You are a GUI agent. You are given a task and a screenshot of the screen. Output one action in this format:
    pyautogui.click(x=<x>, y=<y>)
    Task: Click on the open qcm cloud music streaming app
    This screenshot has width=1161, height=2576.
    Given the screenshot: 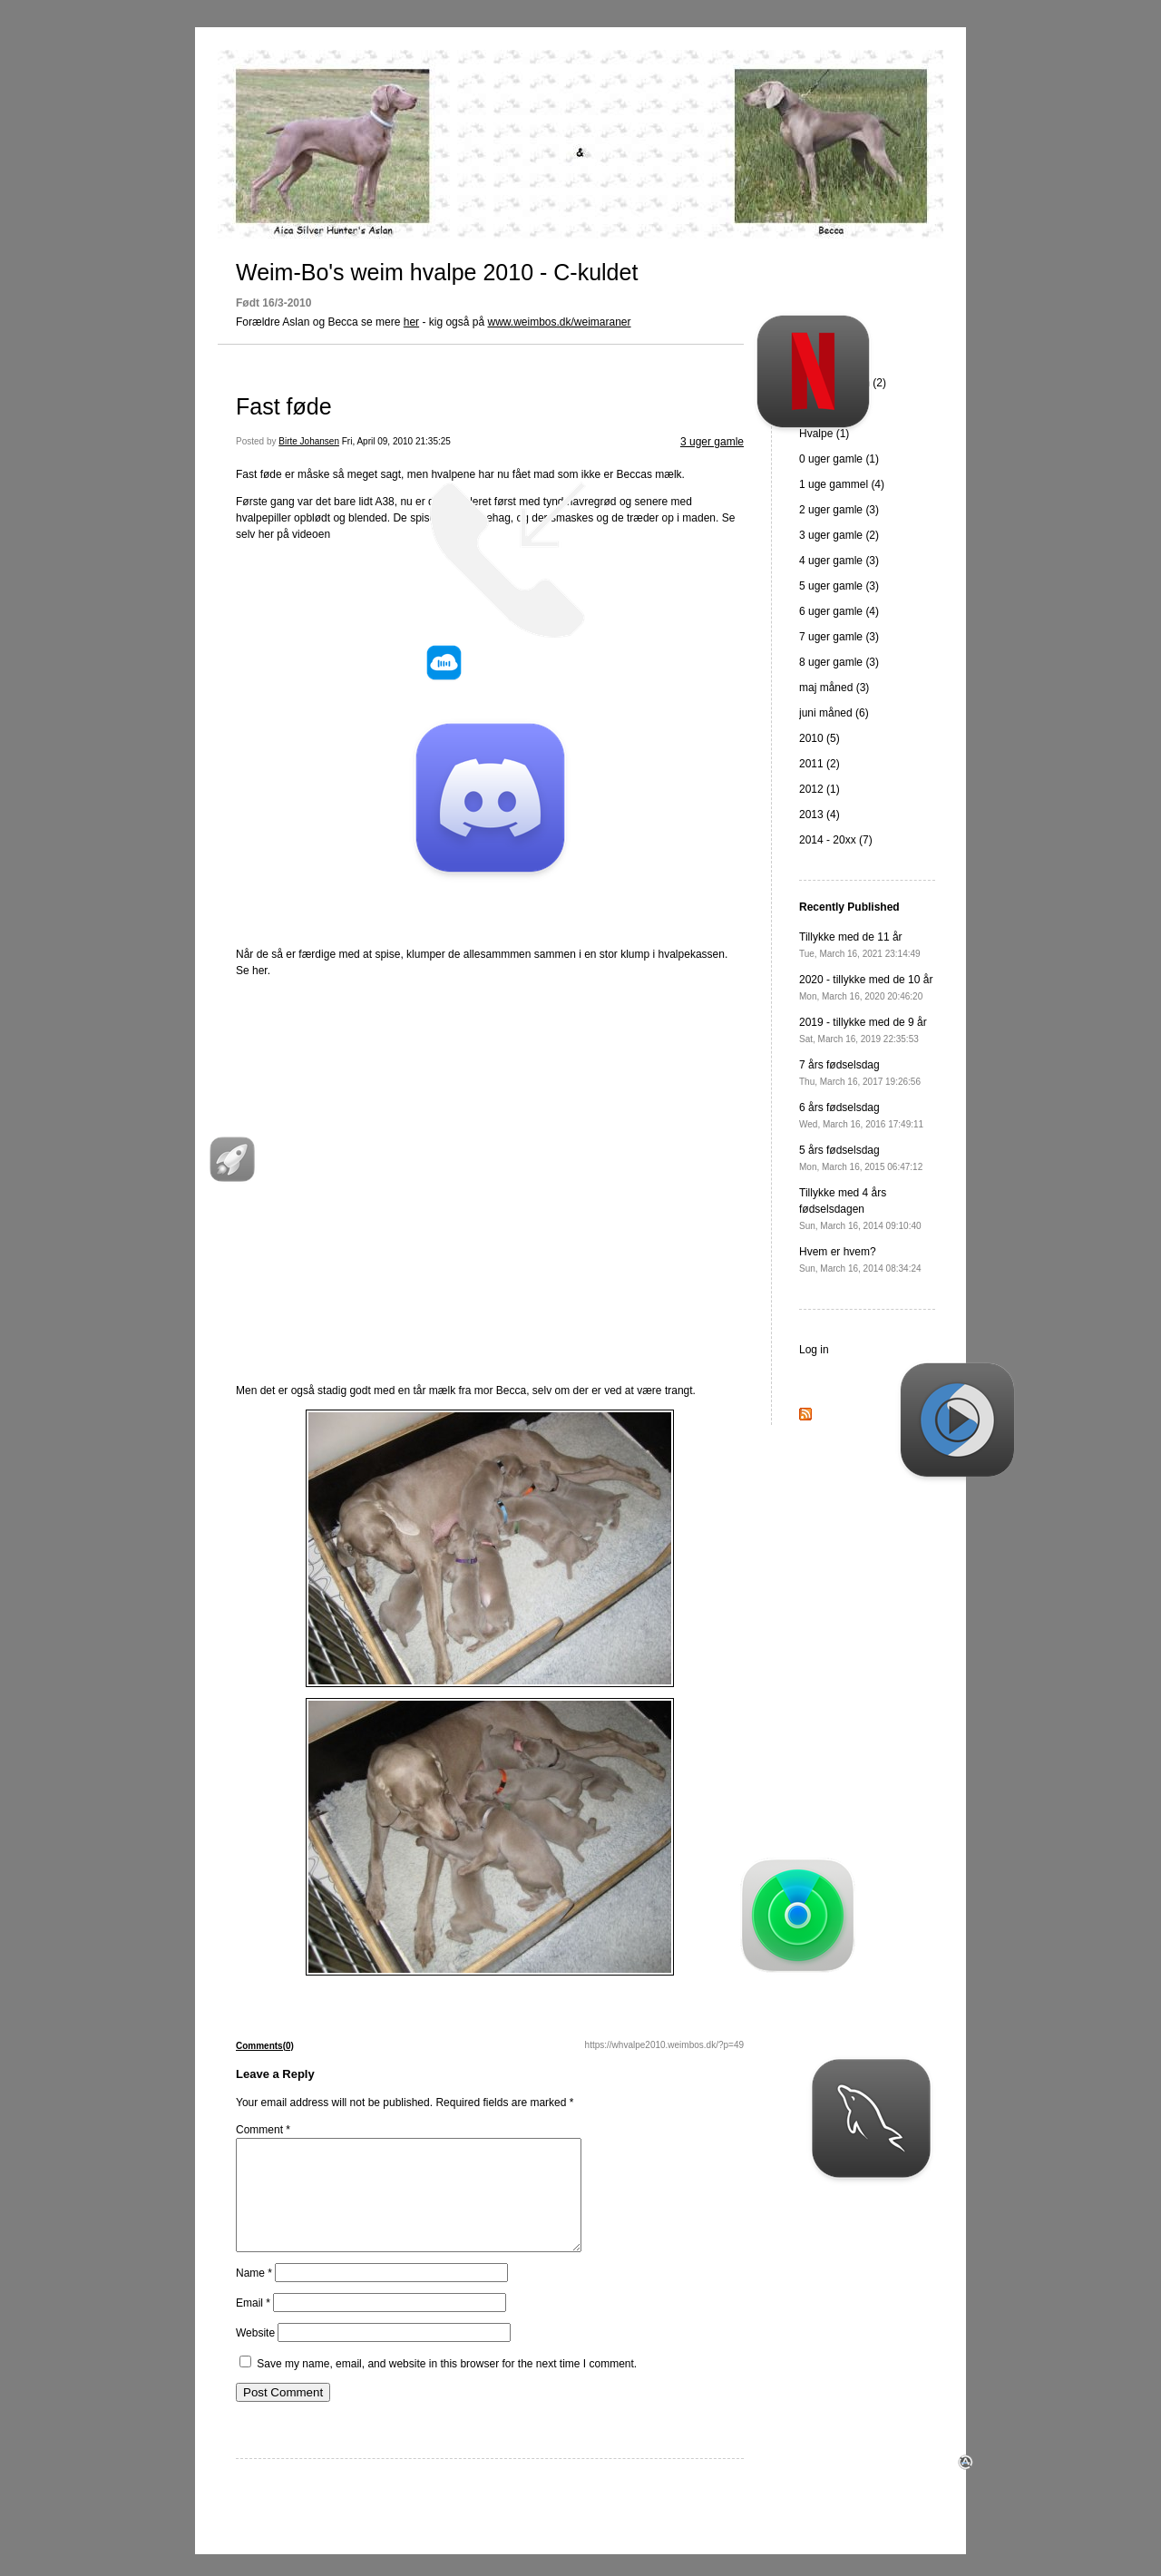 What is the action you would take?
    pyautogui.click(x=444, y=662)
    